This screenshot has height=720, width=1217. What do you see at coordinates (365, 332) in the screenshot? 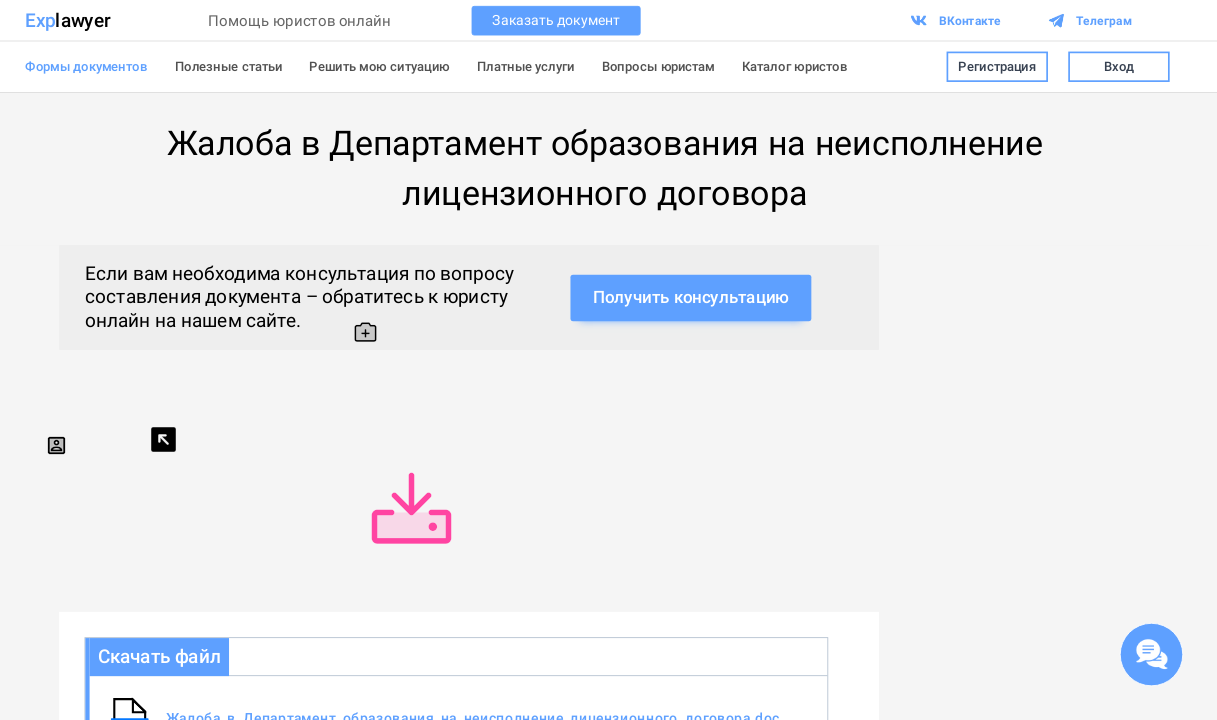
I see `add a new photo` at bounding box center [365, 332].